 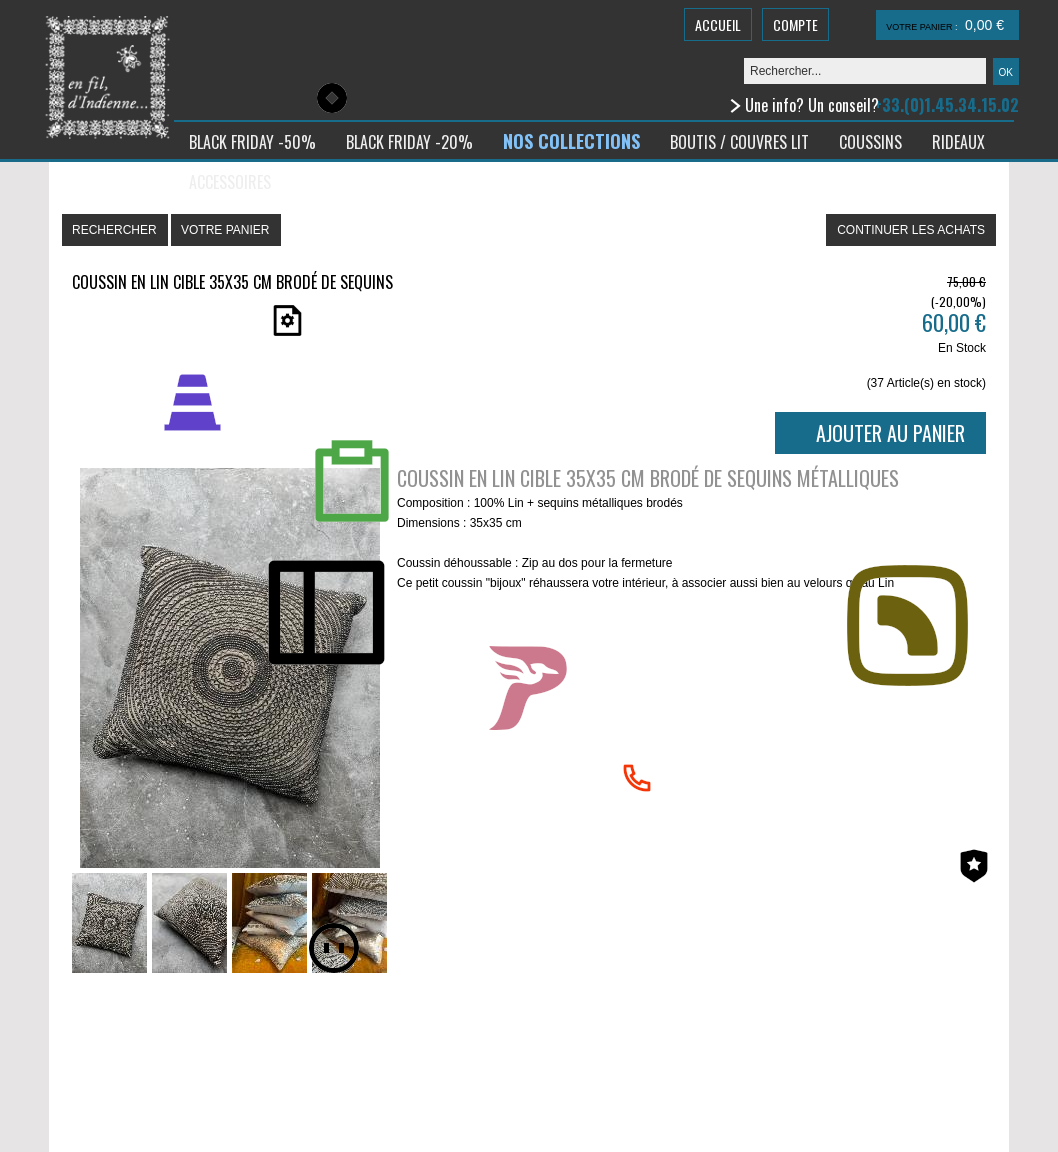 What do you see at coordinates (326, 612) in the screenshot?
I see `toggle the sidebar panel` at bounding box center [326, 612].